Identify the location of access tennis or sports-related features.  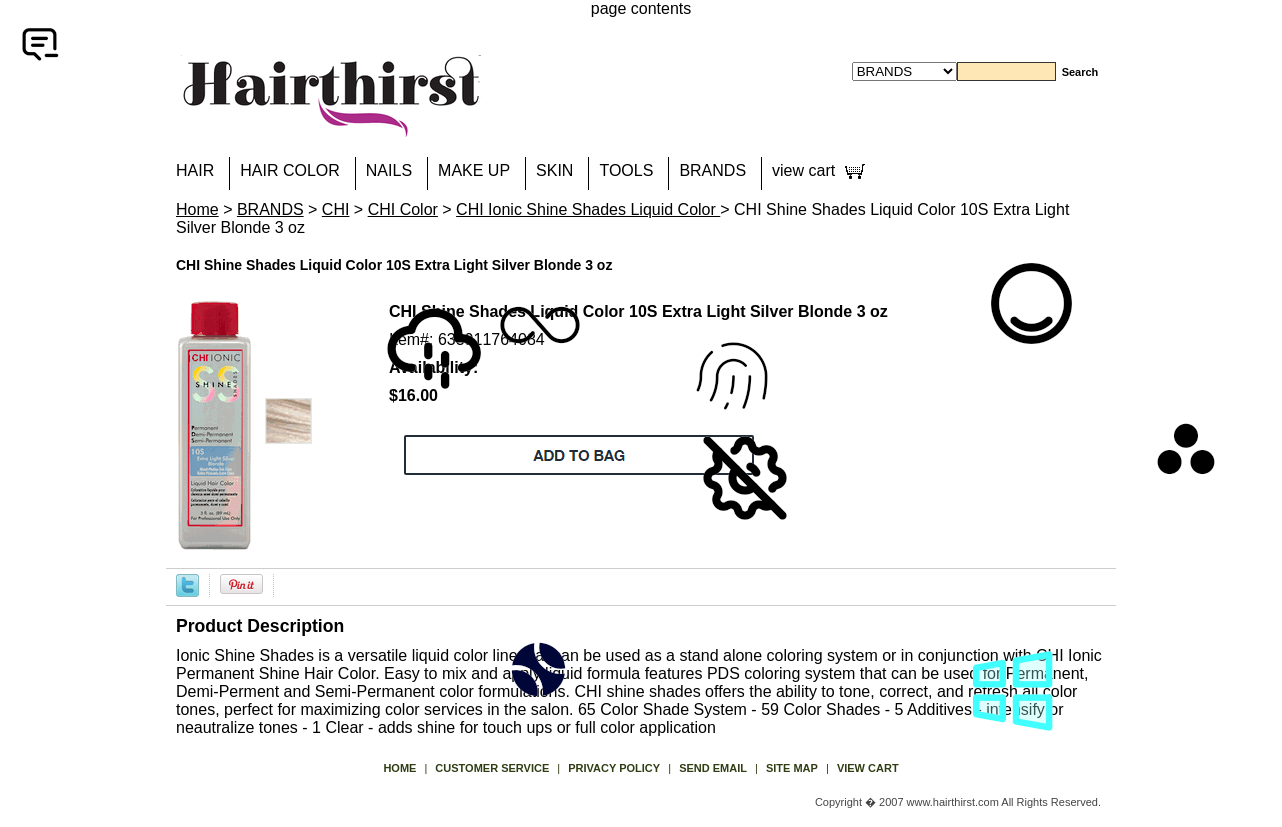
(538, 669).